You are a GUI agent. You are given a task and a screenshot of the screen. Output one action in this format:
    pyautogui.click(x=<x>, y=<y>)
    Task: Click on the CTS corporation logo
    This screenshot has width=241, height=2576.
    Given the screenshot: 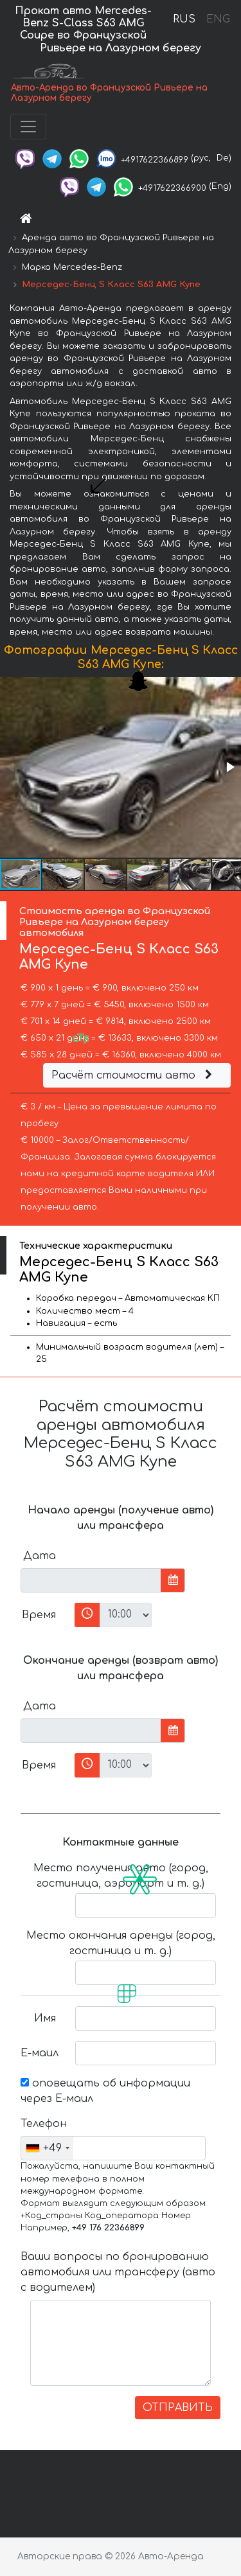 What is the action you would take?
    pyautogui.click(x=80, y=1038)
    